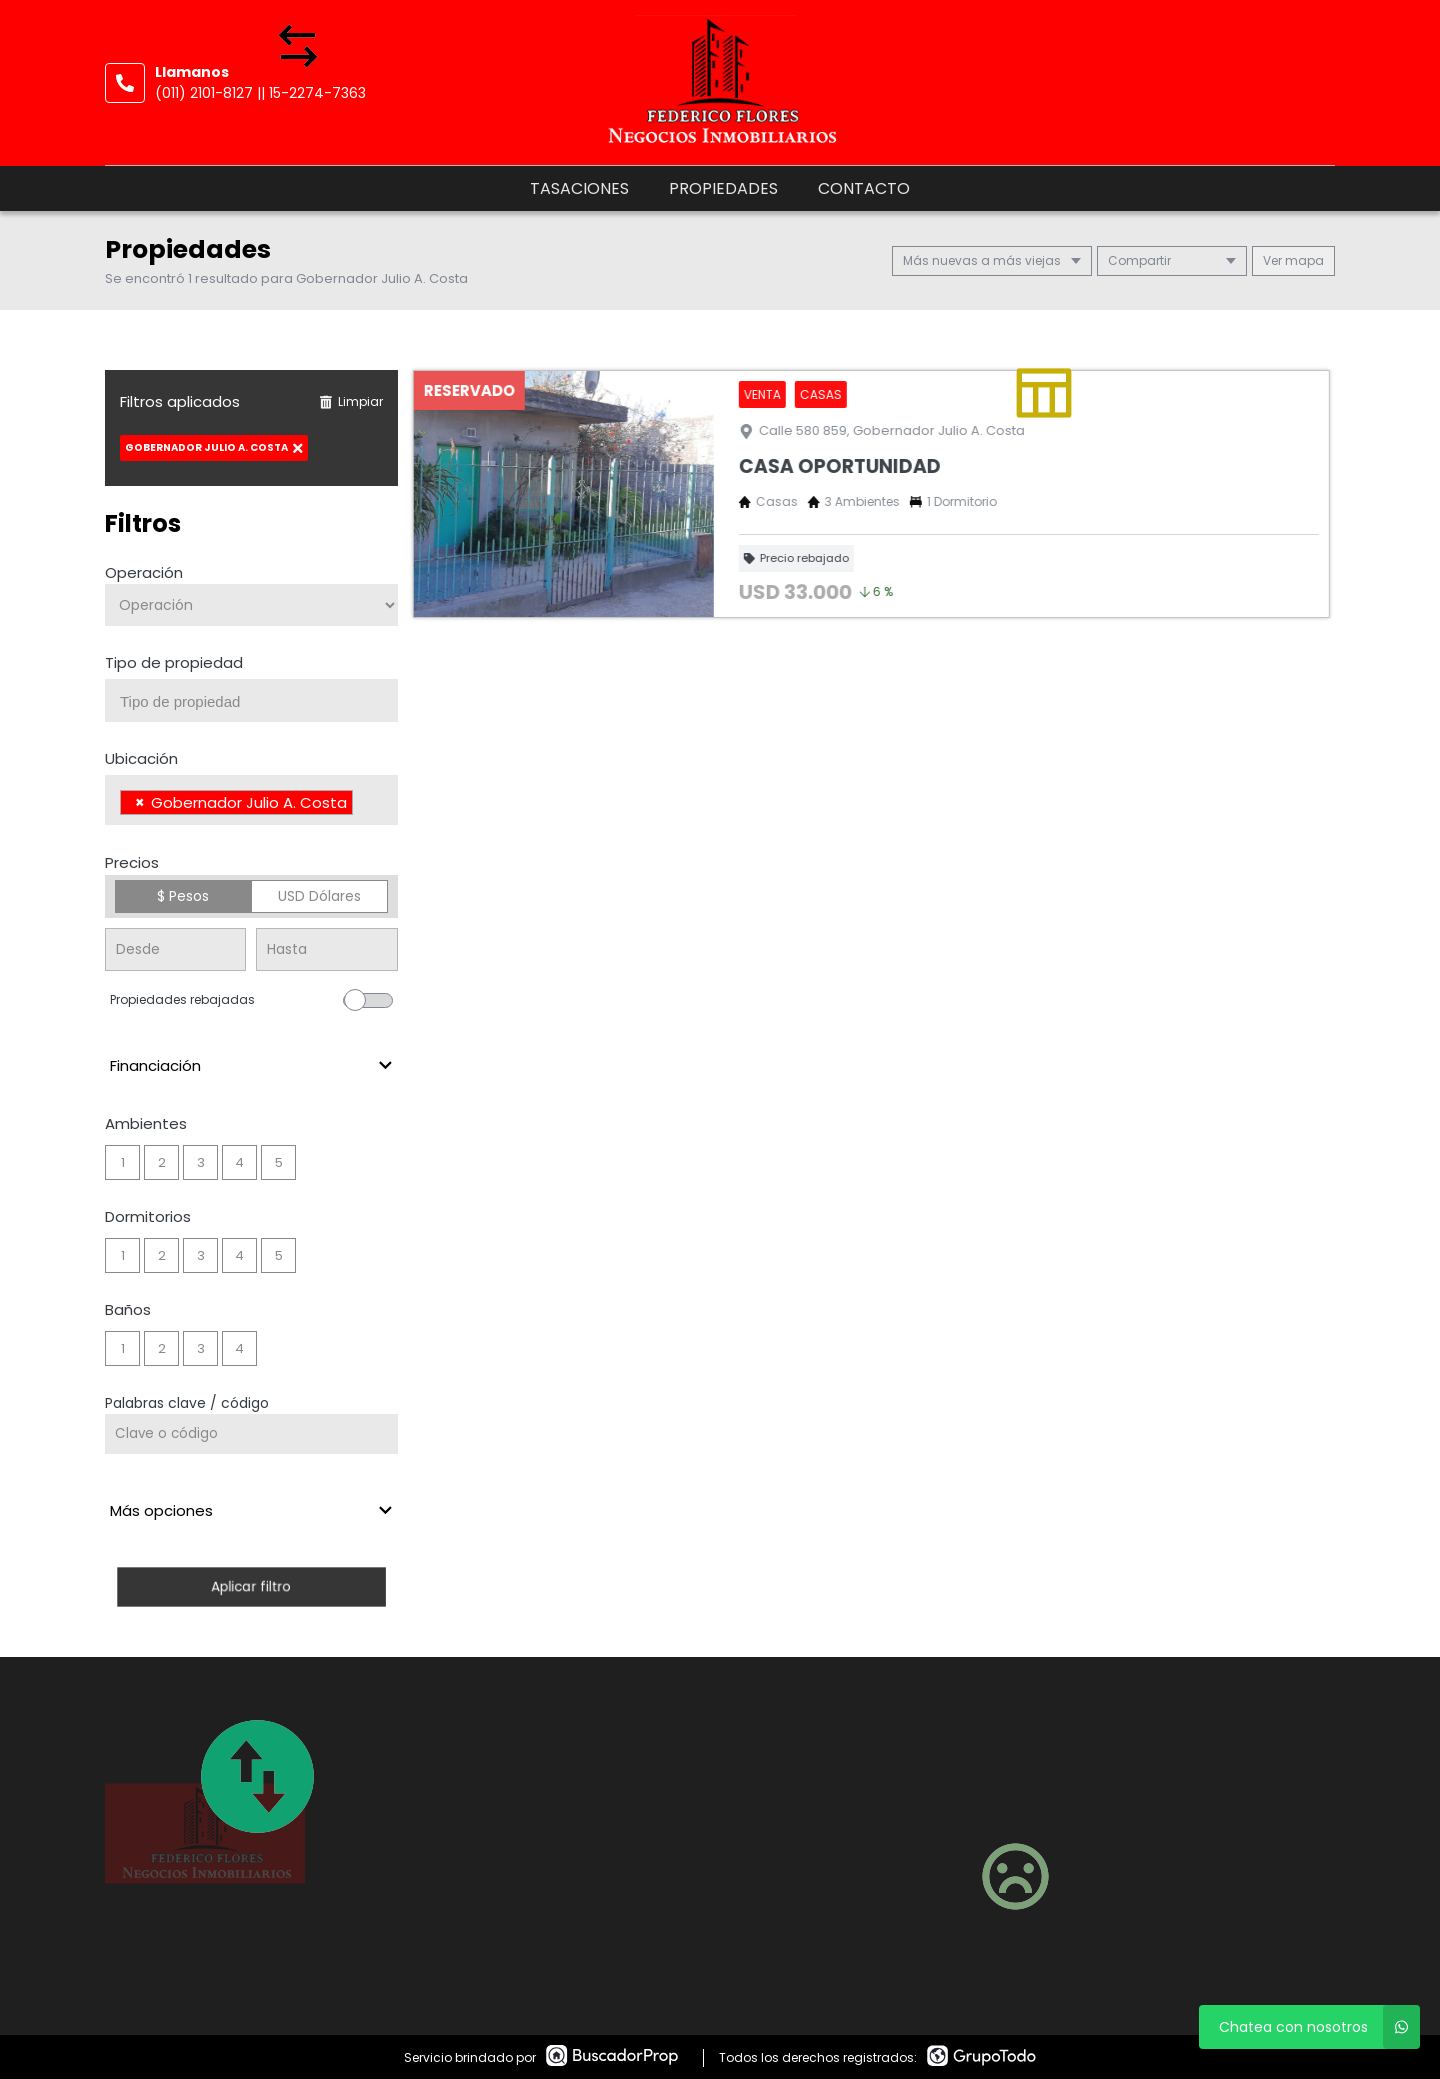 This screenshot has height=2079, width=1440. I want to click on swap or exchange currencies, so click(257, 1776).